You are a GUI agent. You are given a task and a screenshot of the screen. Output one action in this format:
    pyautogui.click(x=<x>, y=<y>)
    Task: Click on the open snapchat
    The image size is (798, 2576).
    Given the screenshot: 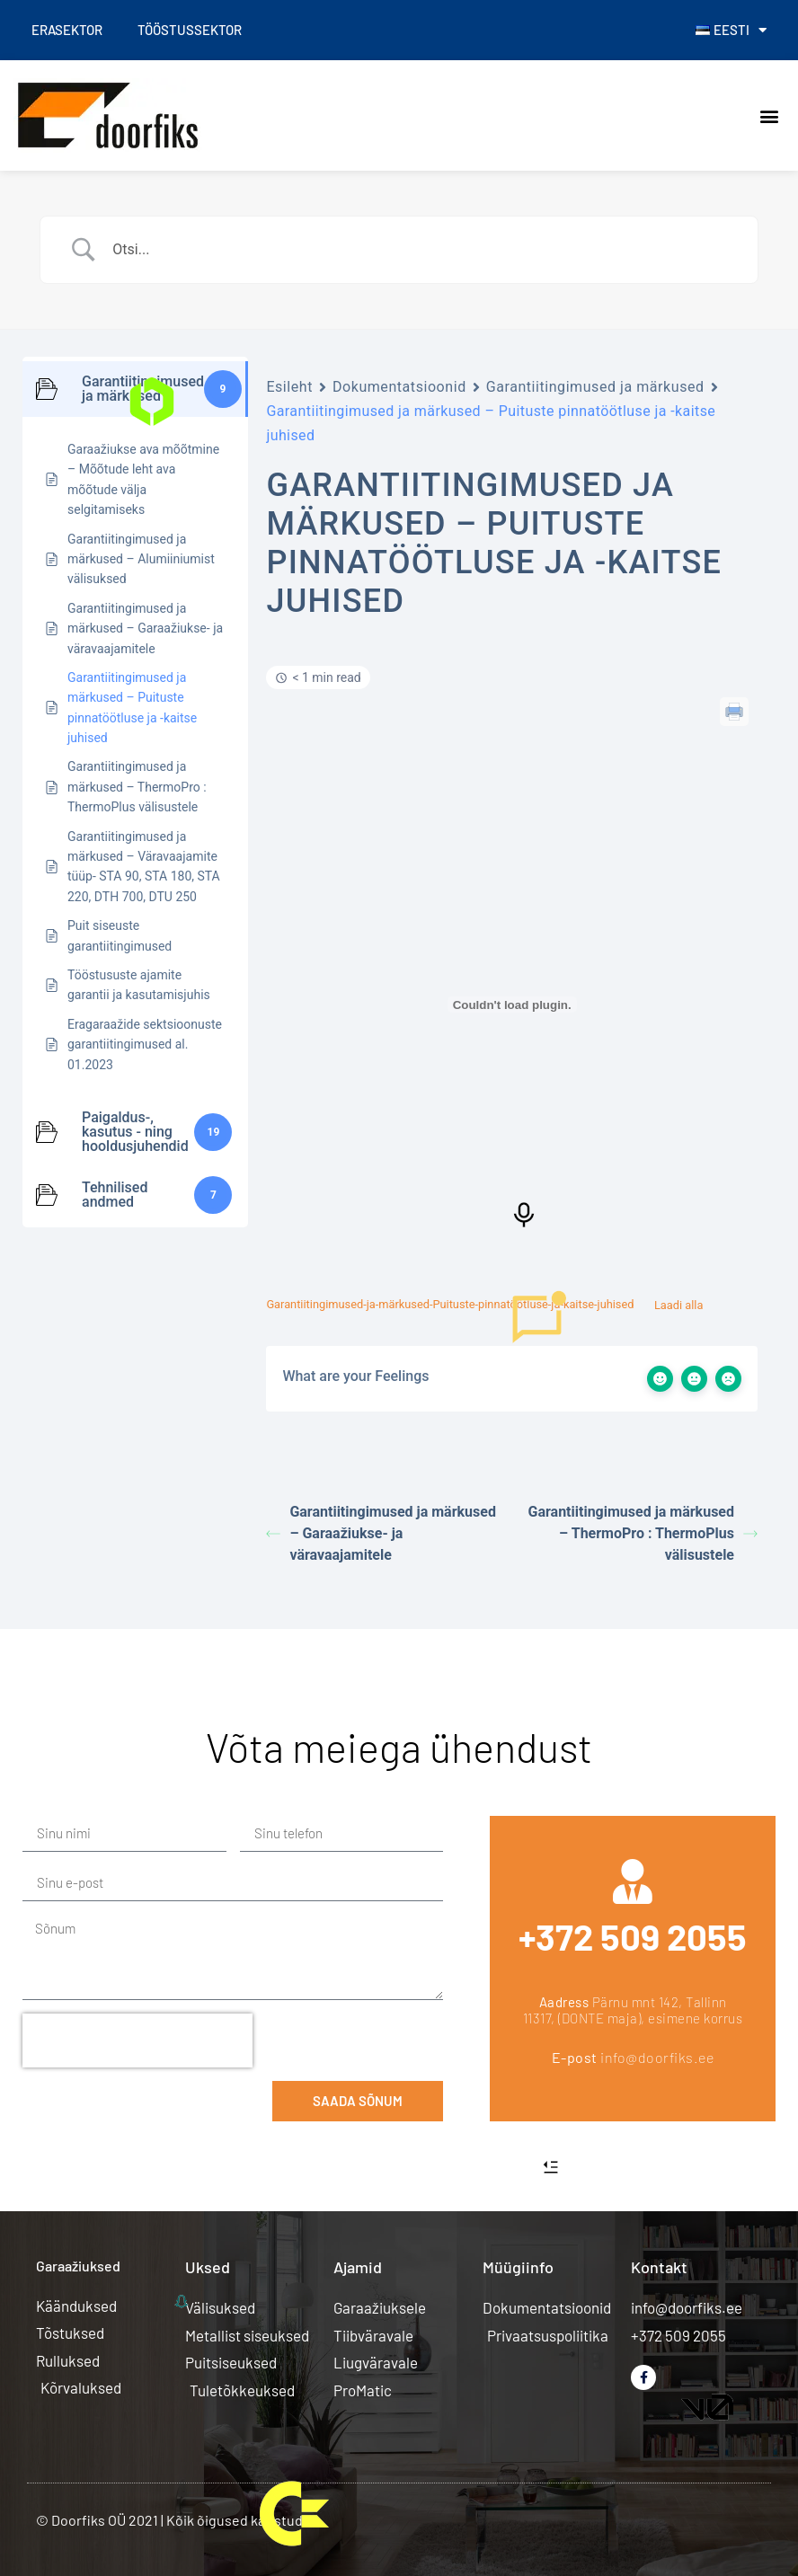 What is the action you would take?
    pyautogui.click(x=182, y=2301)
    